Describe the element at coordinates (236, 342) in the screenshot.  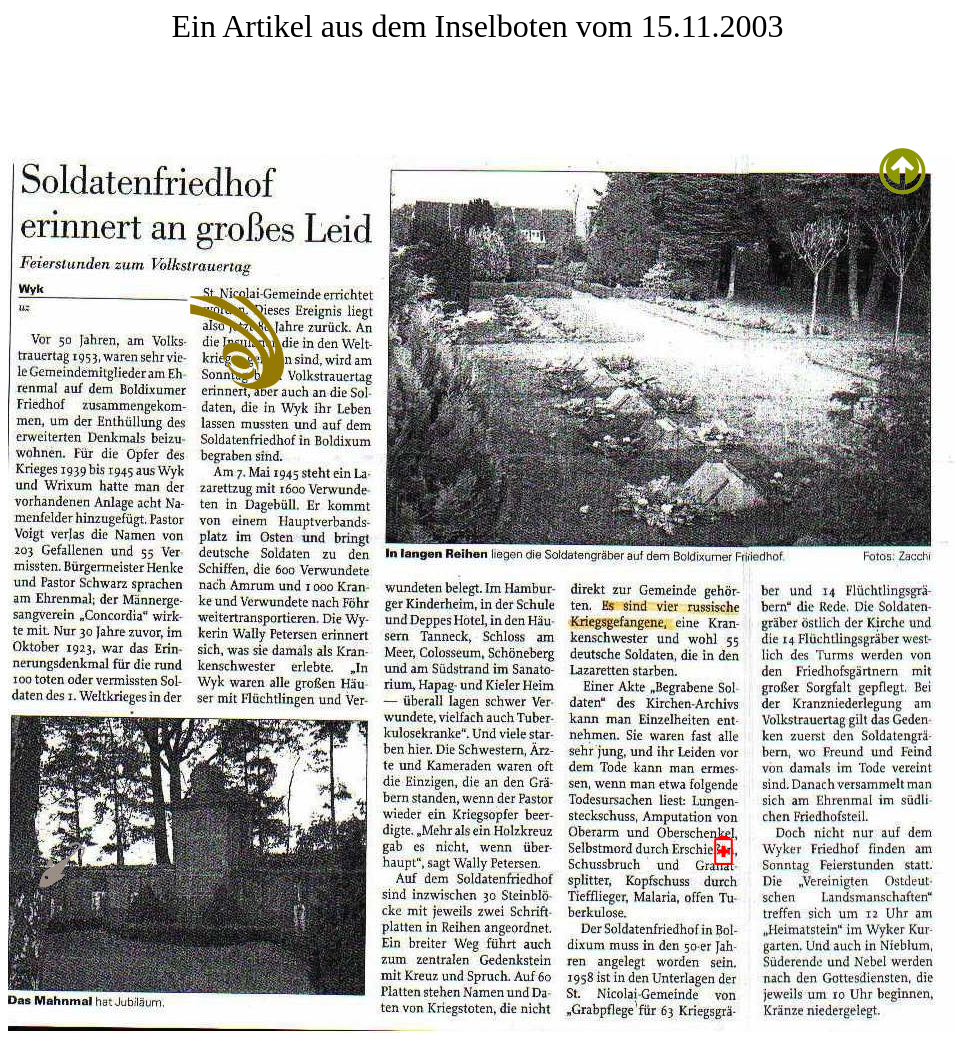
I see `indicates loading or processing in progress` at that location.